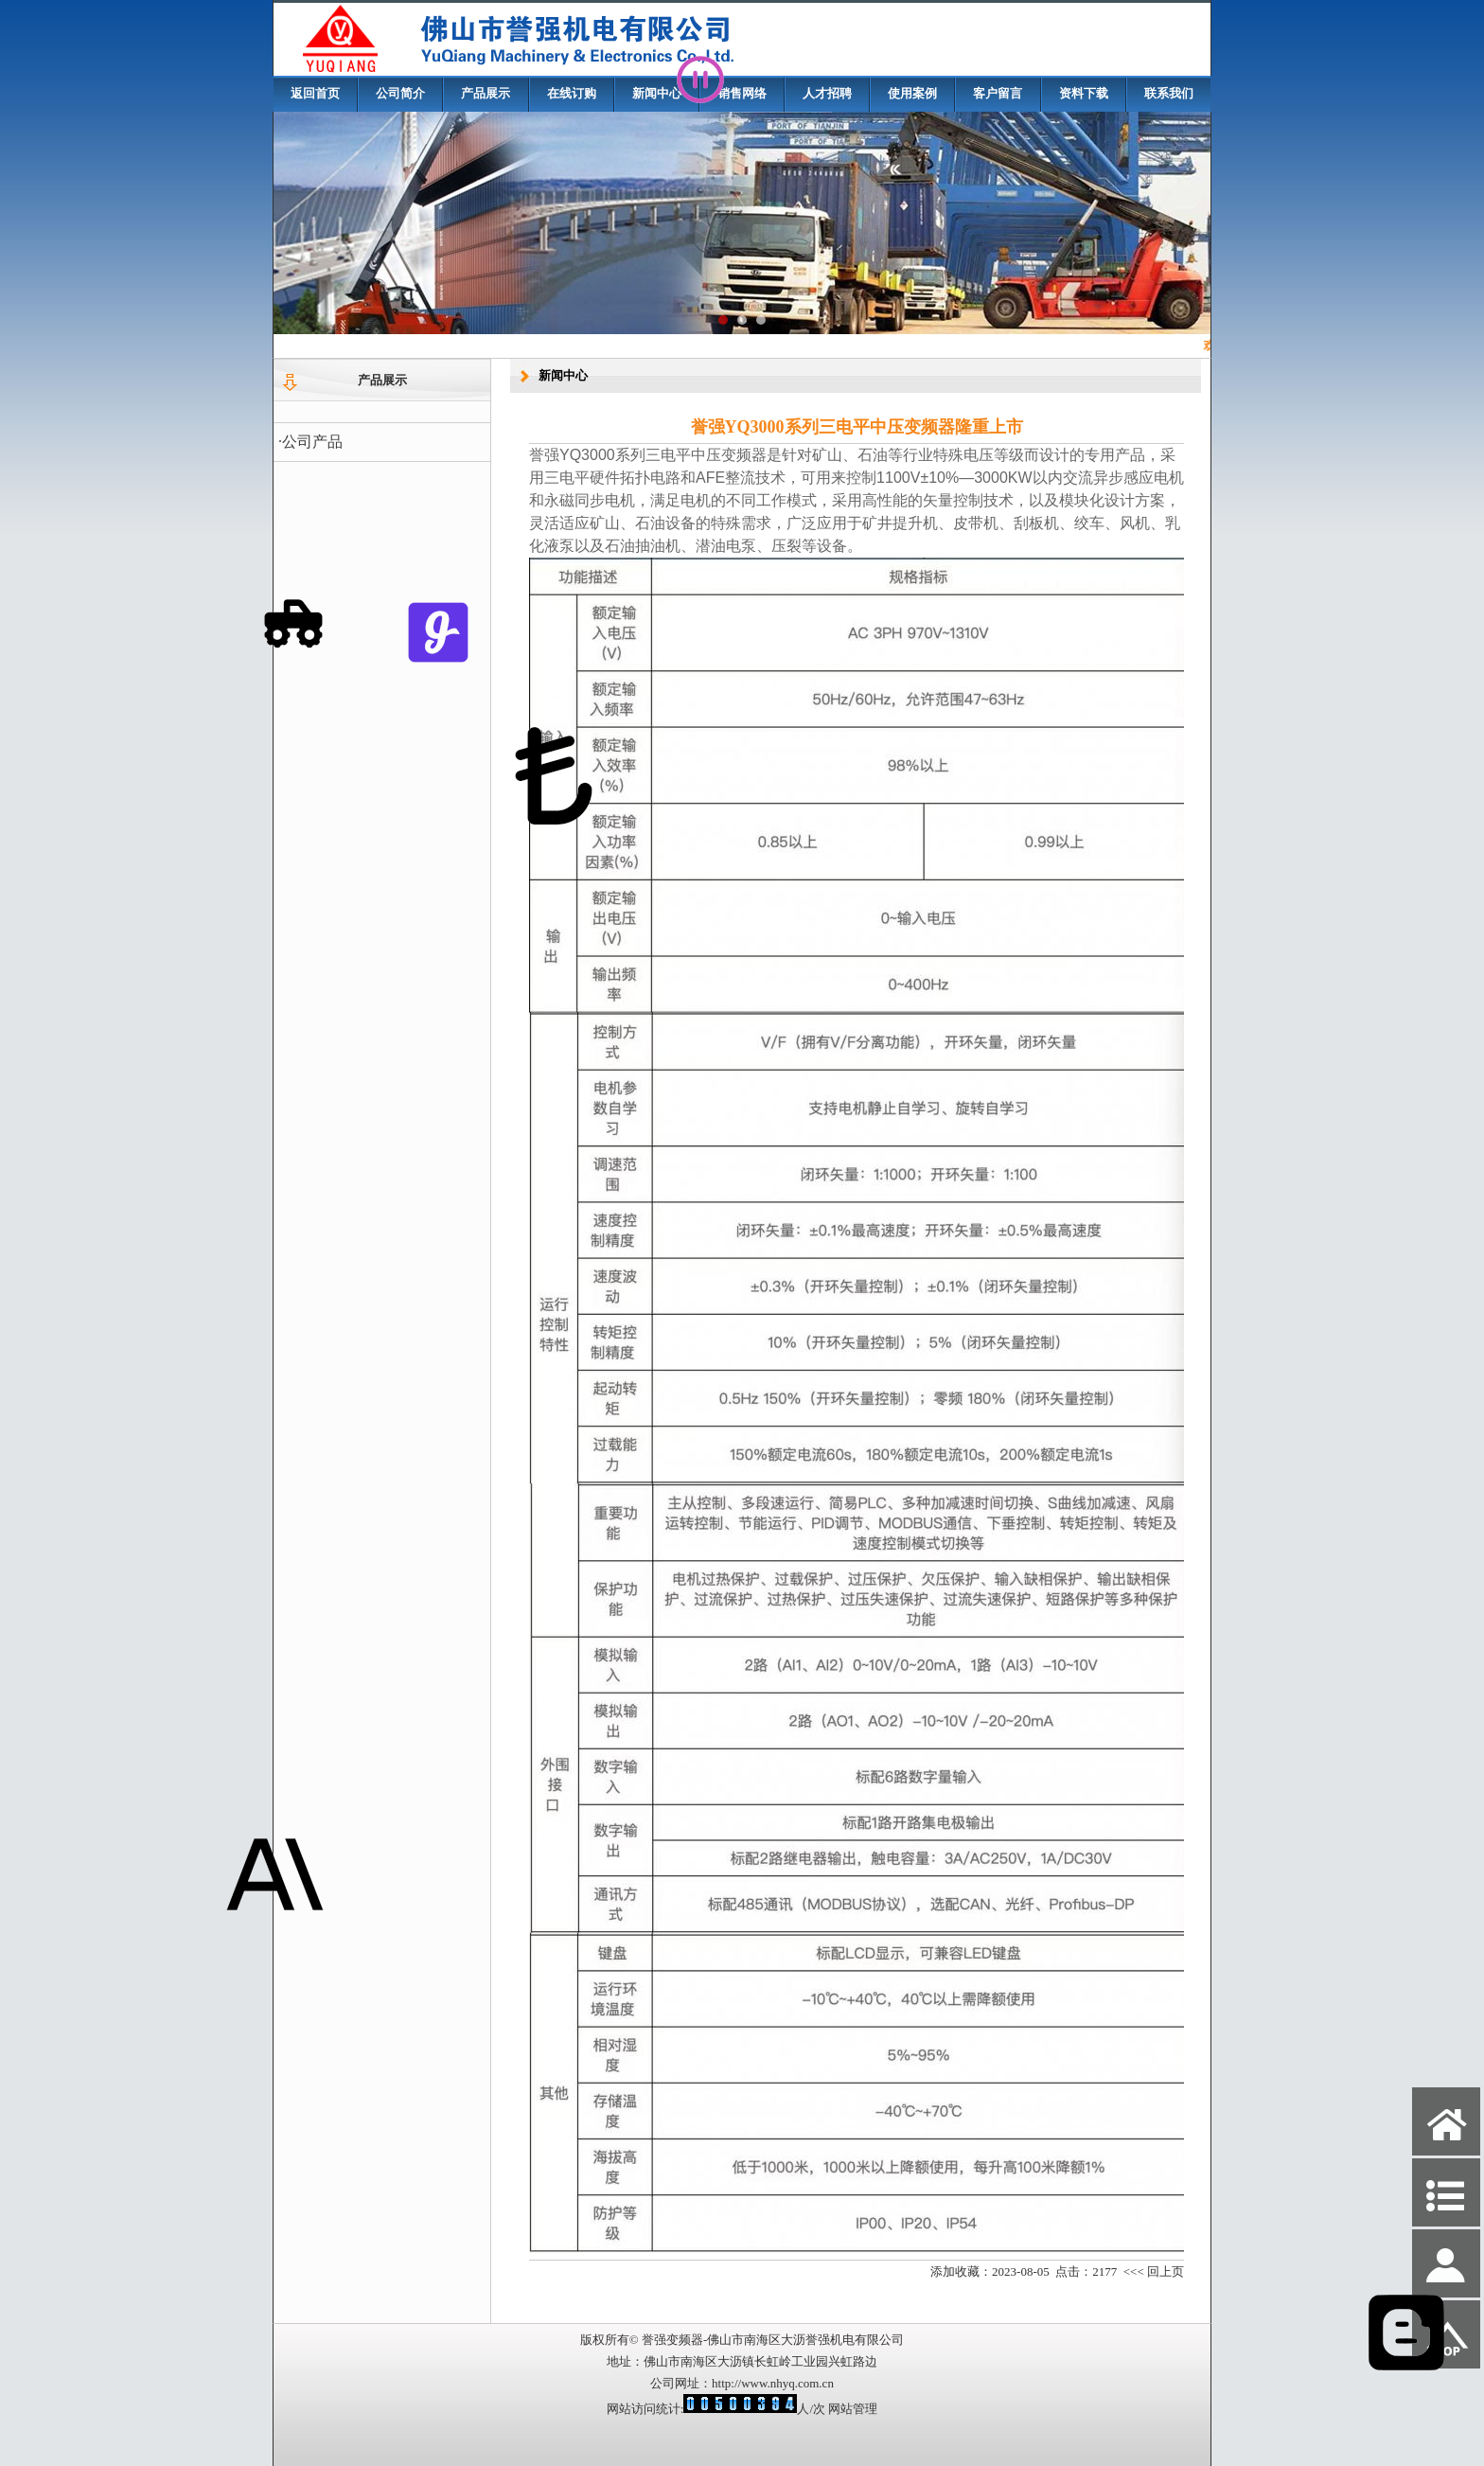 This screenshot has height=2466, width=1484. Describe the element at coordinates (700, 80) in the screenshot. I see `pause media playback` at that location.